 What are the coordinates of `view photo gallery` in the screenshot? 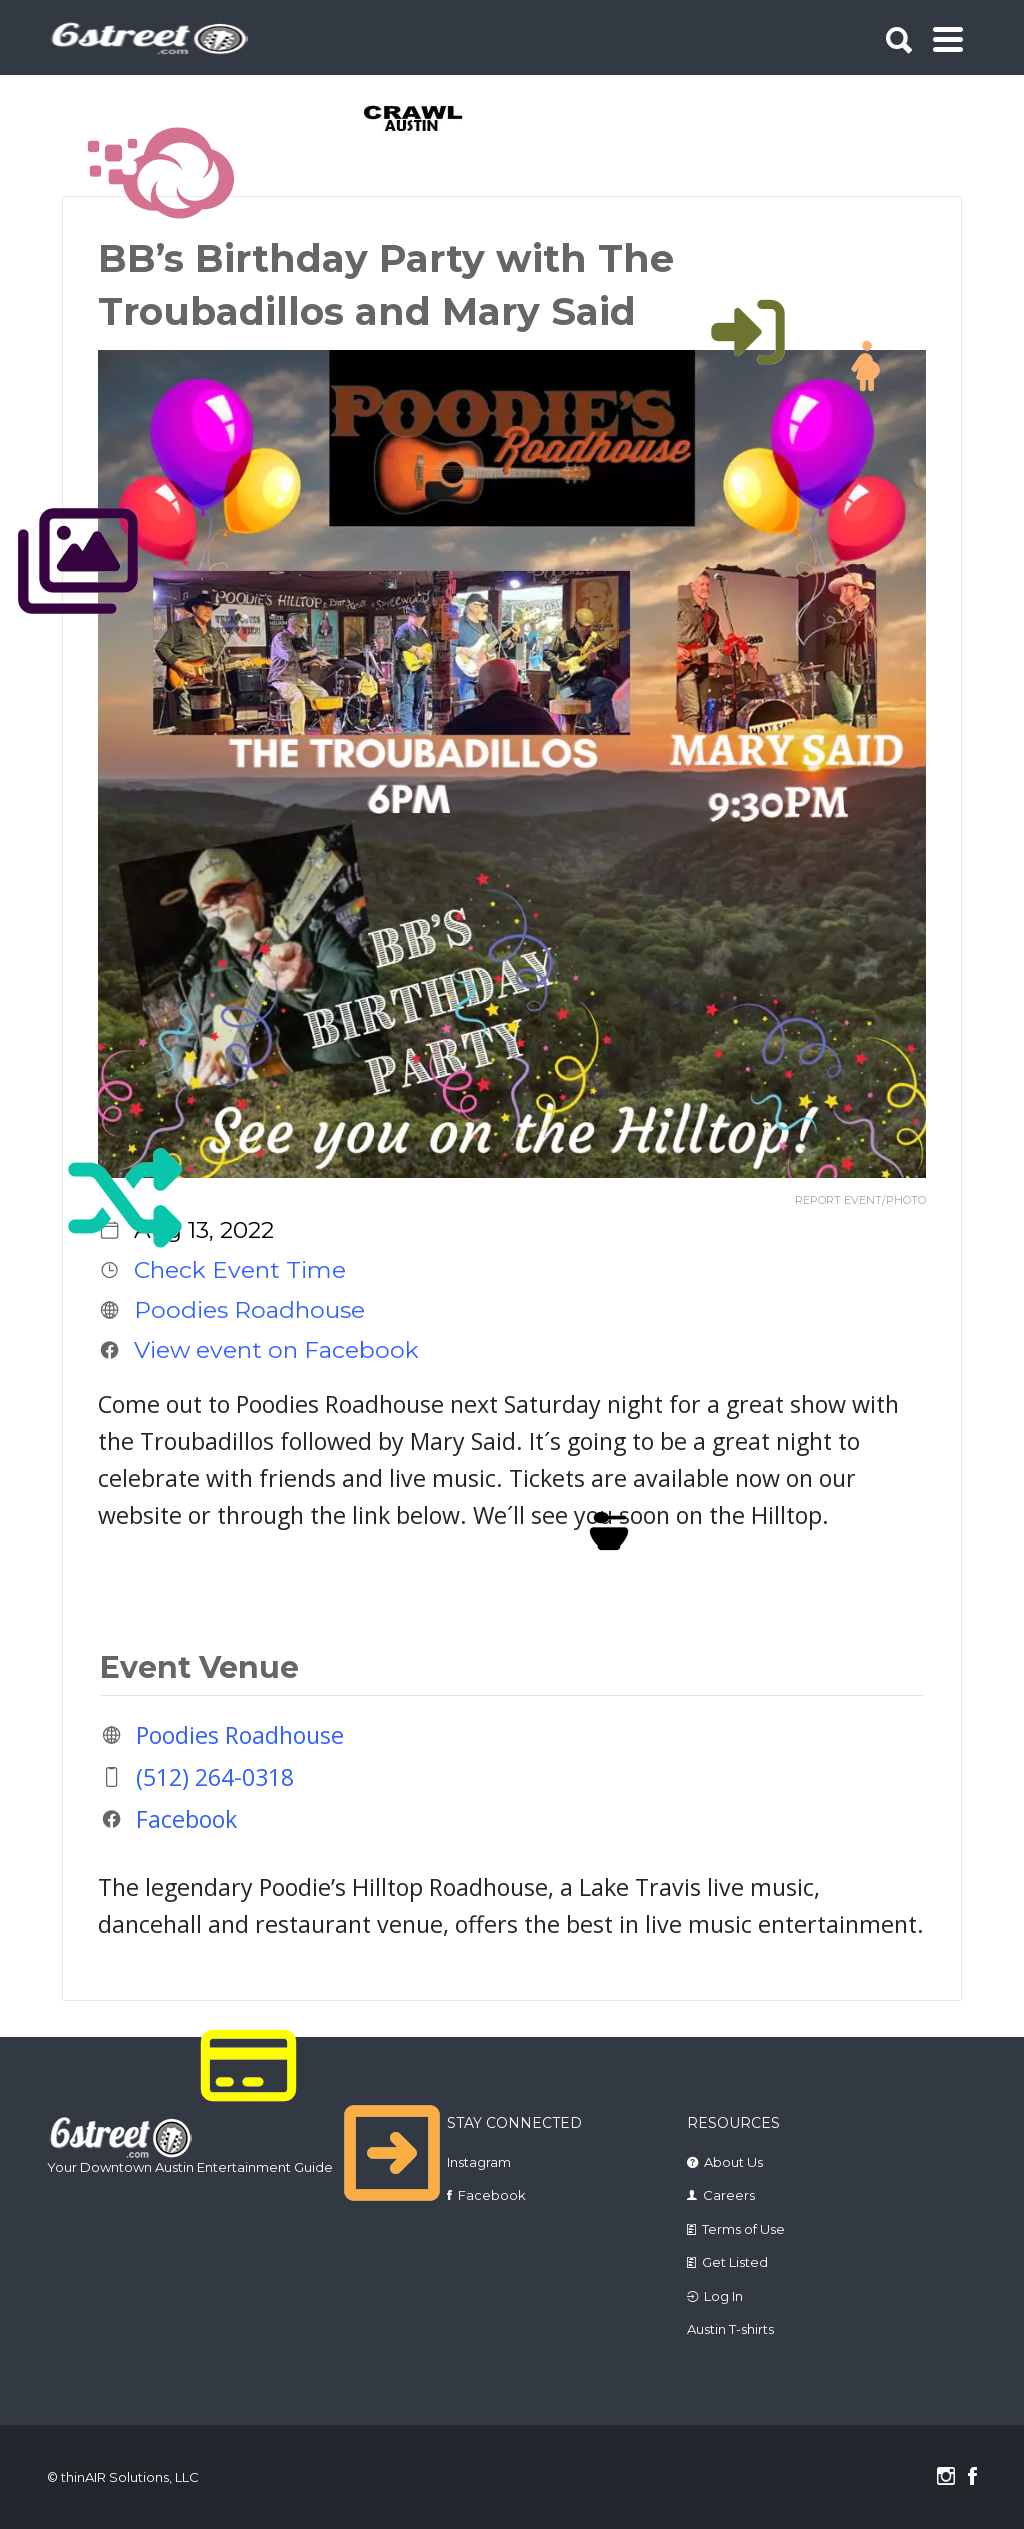 It's located at (81, 557).